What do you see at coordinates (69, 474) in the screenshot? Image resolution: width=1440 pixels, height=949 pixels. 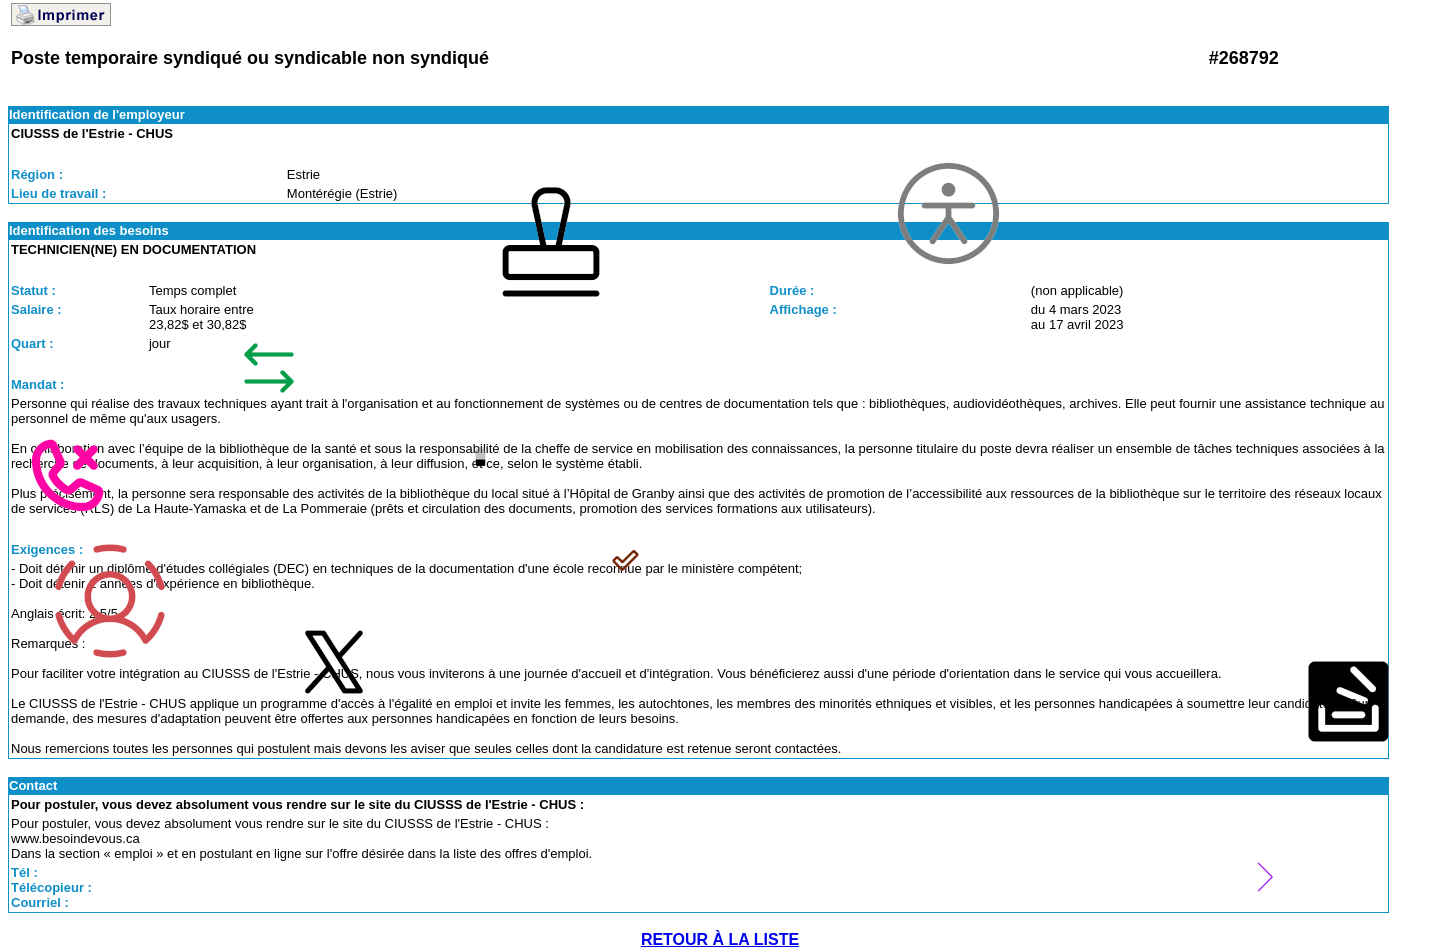 I see `end or reject a phone call` at bounding box center [69, 474].